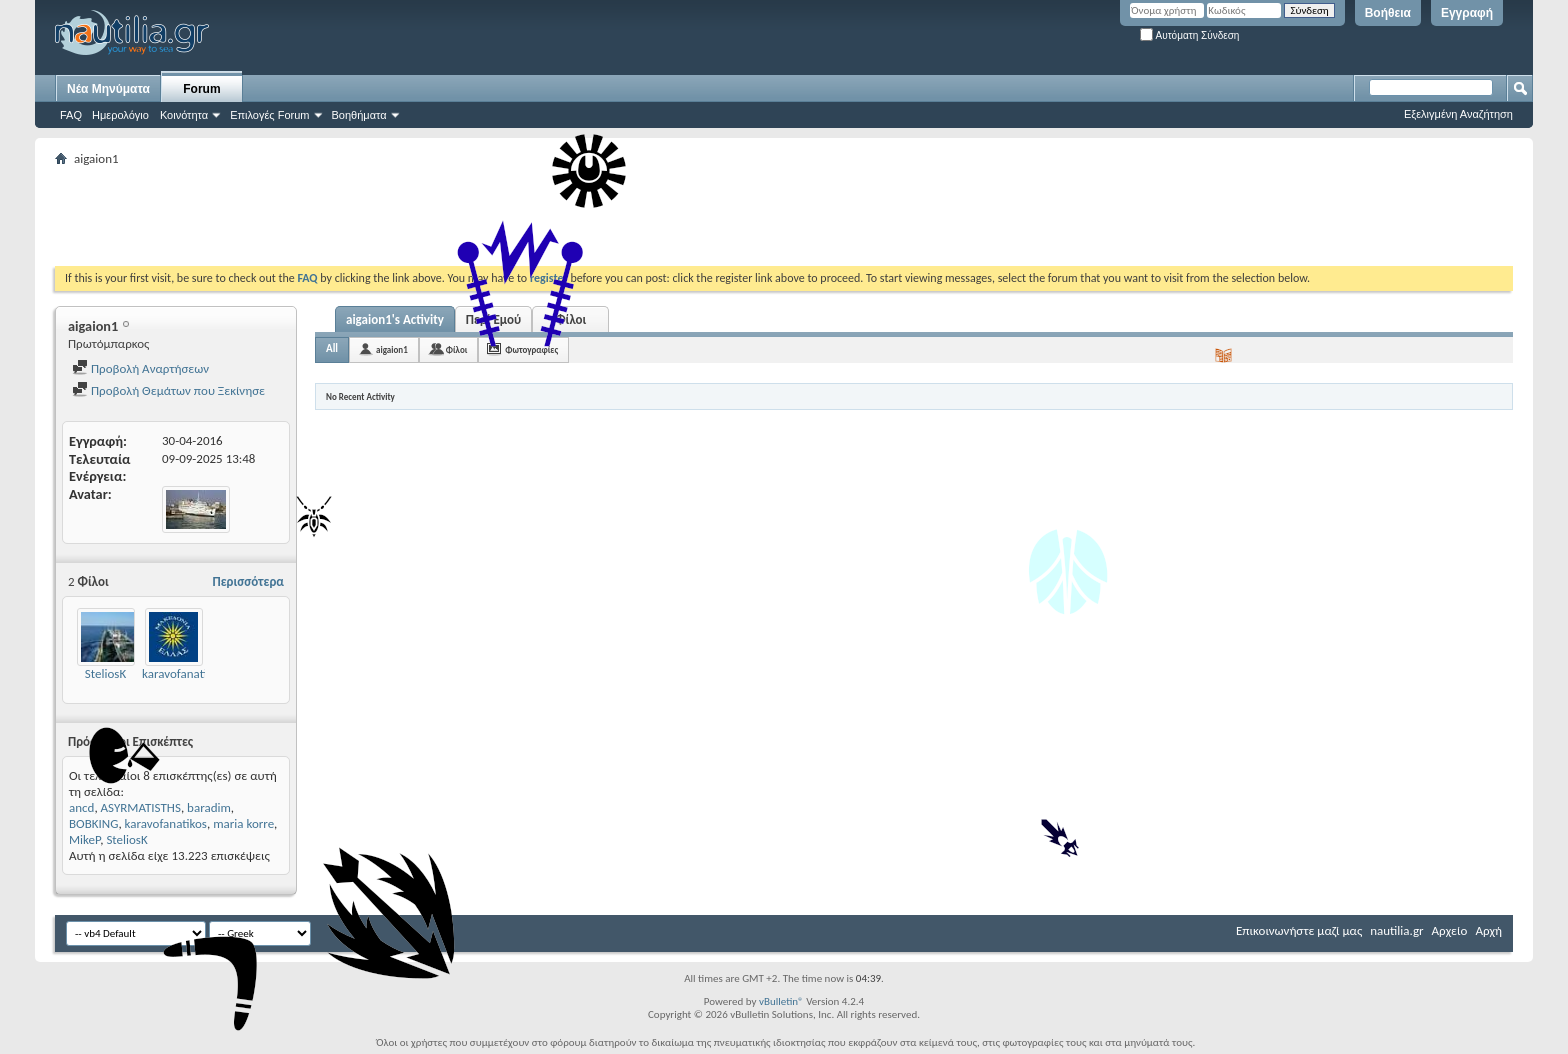  I want to click on open a loot crate or mystery item, so click(1067, 571).